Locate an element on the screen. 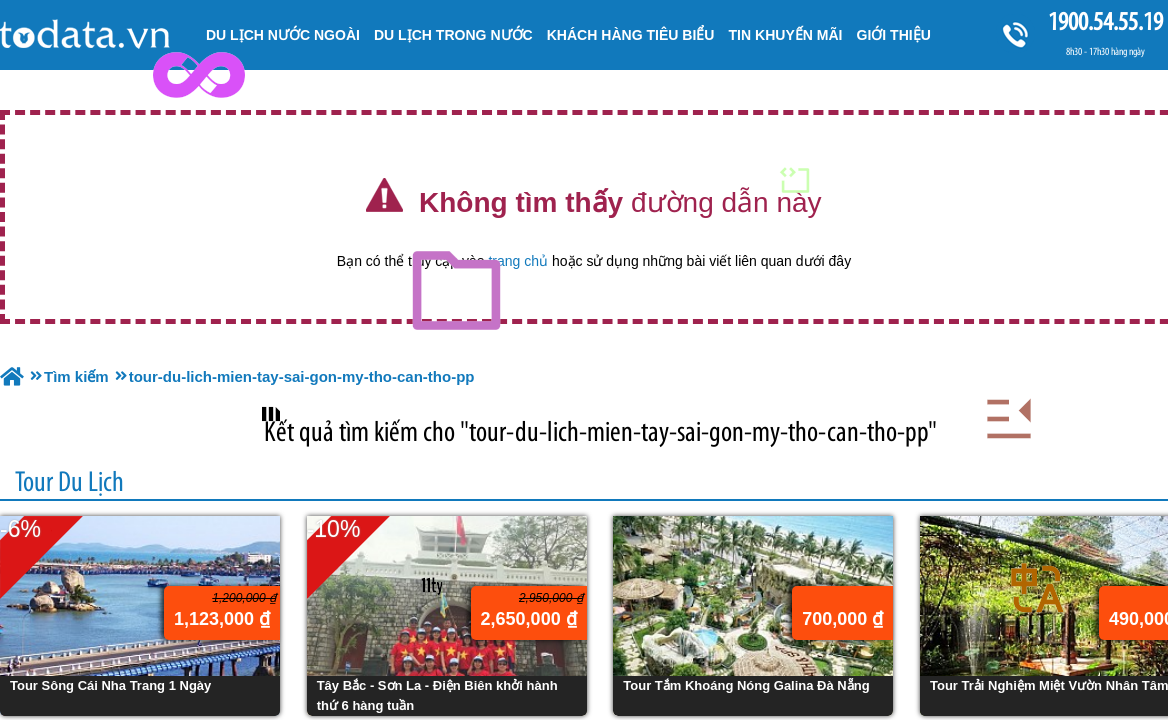 The height and width of the screenshot is (720, 1168). insert a code block into the editor is located at coordinates (795, 180).